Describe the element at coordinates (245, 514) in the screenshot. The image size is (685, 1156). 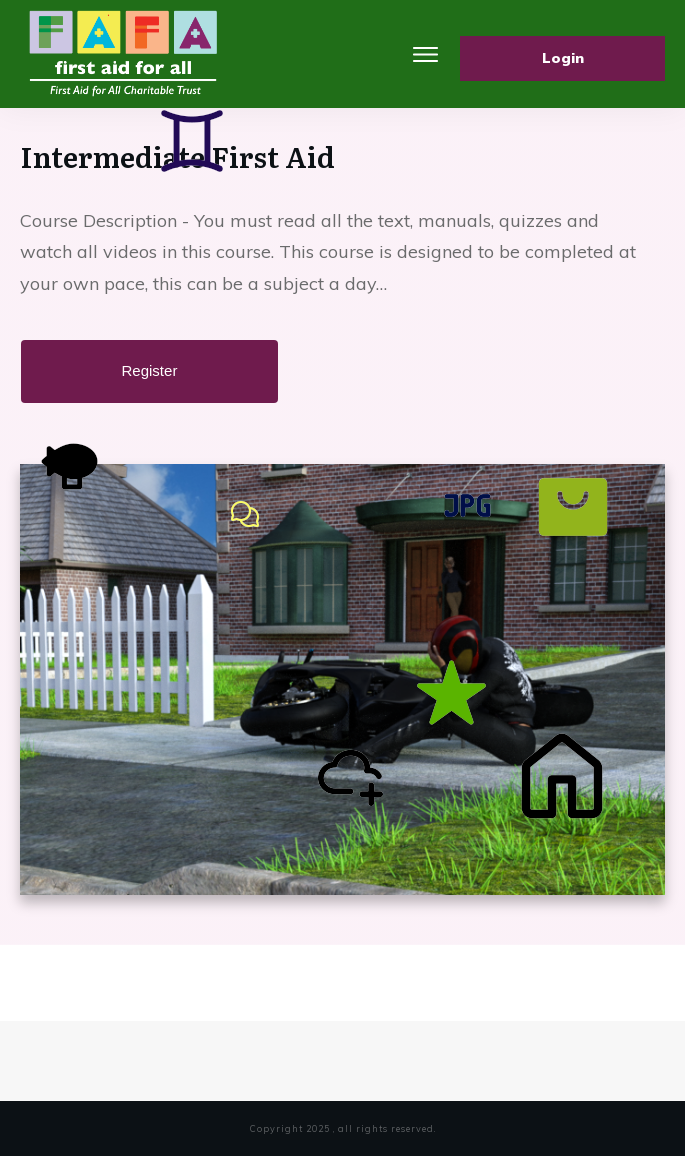
I see `open your conversations` at that location.